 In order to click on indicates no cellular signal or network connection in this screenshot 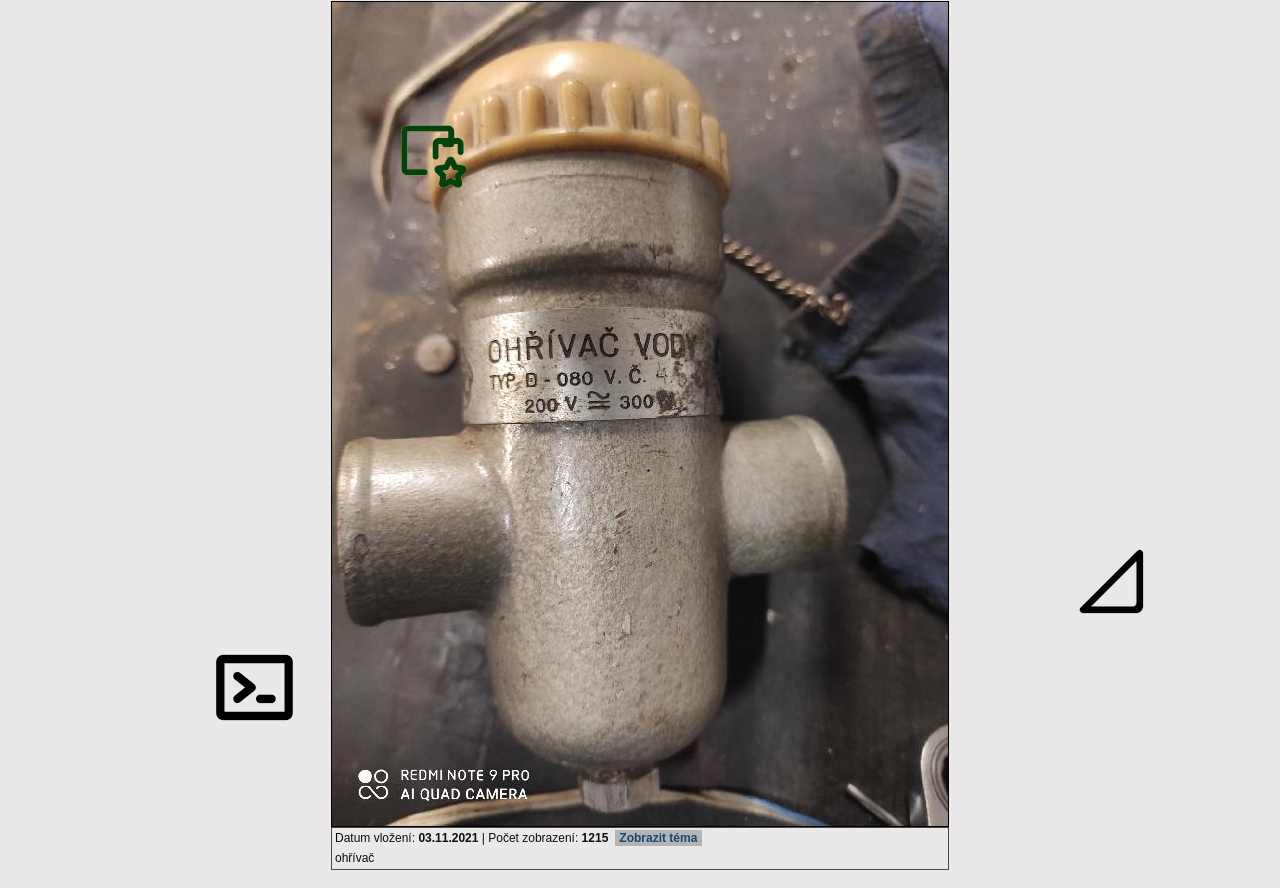, I will do `click(1109, 579)`.